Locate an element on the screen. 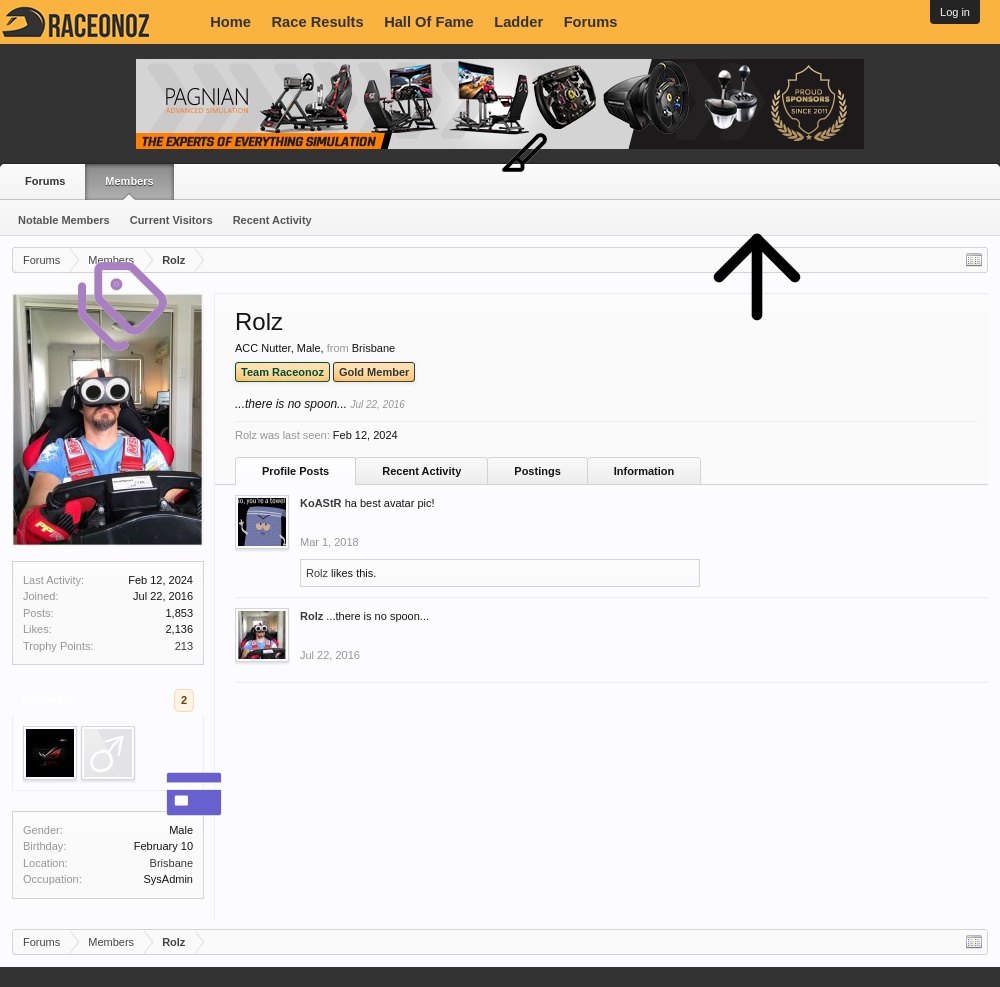 Image resolution: width=1000 pixels, height=987 pixels. scroll to top of page is located at coordinates (757, 277).